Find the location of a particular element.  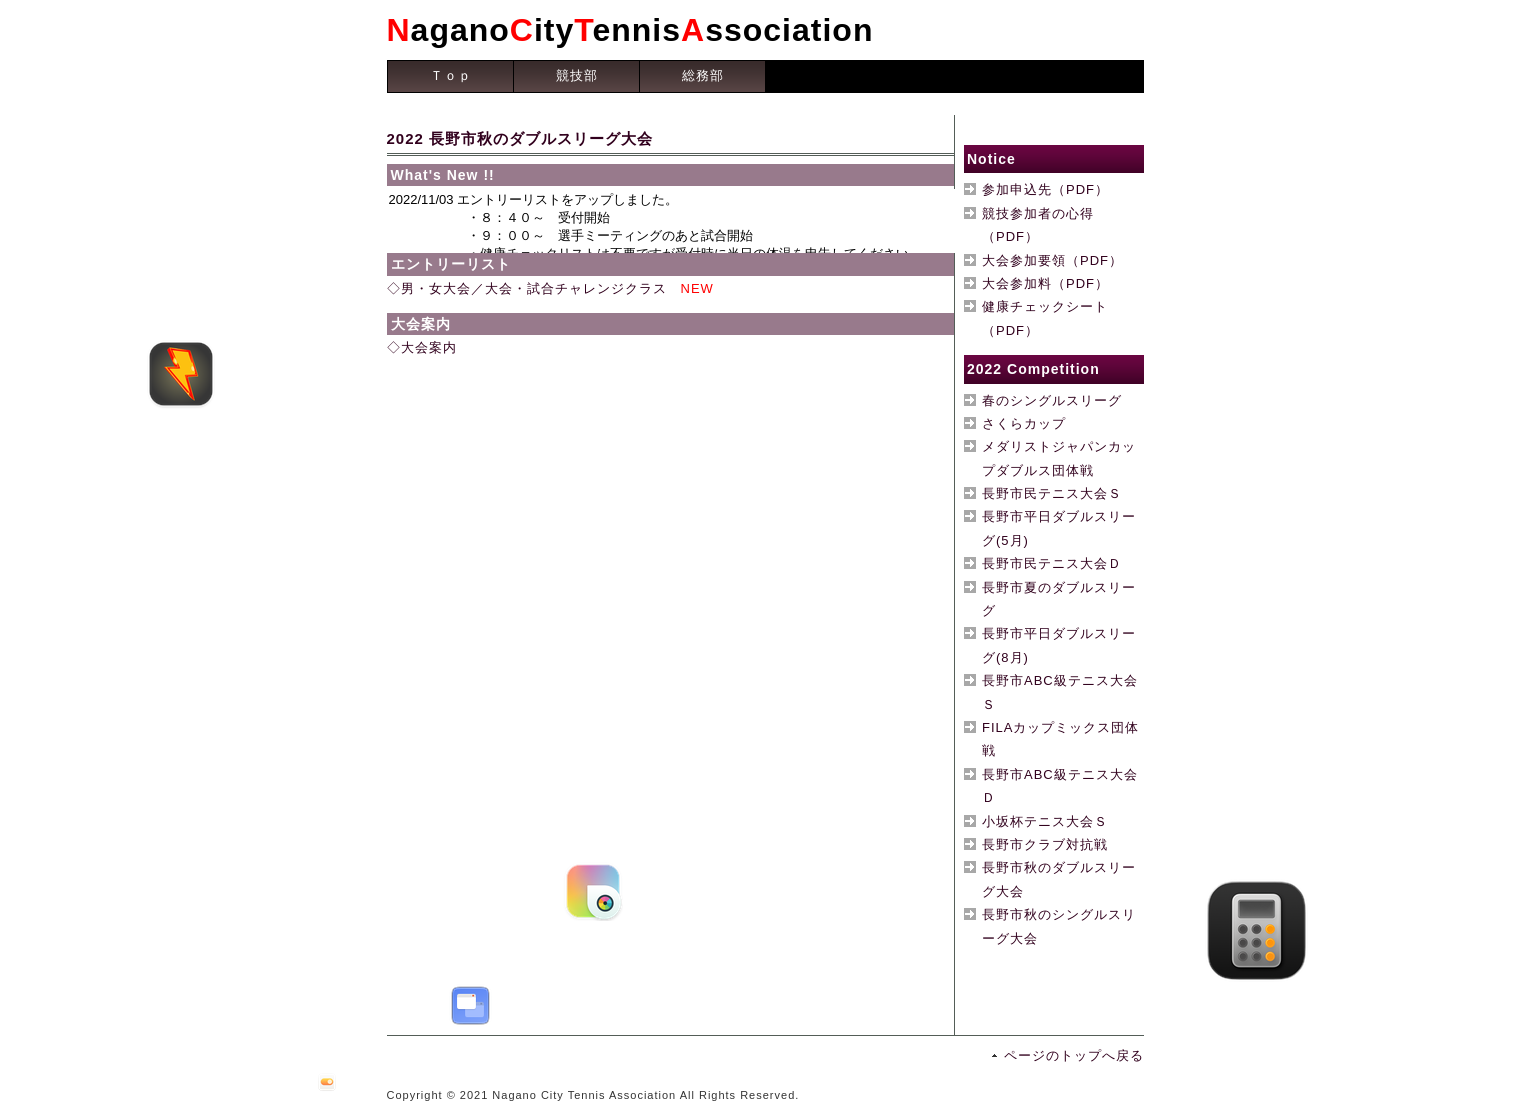

manage startup applications and session settings is located at coordinates (470, 1005).